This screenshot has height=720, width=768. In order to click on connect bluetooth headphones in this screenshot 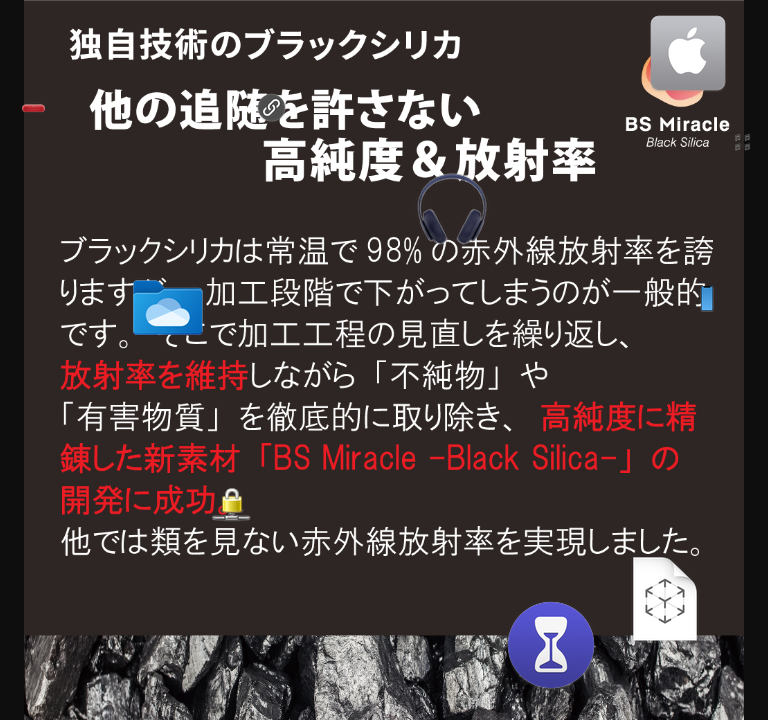, I will do `click(452, 210)`.